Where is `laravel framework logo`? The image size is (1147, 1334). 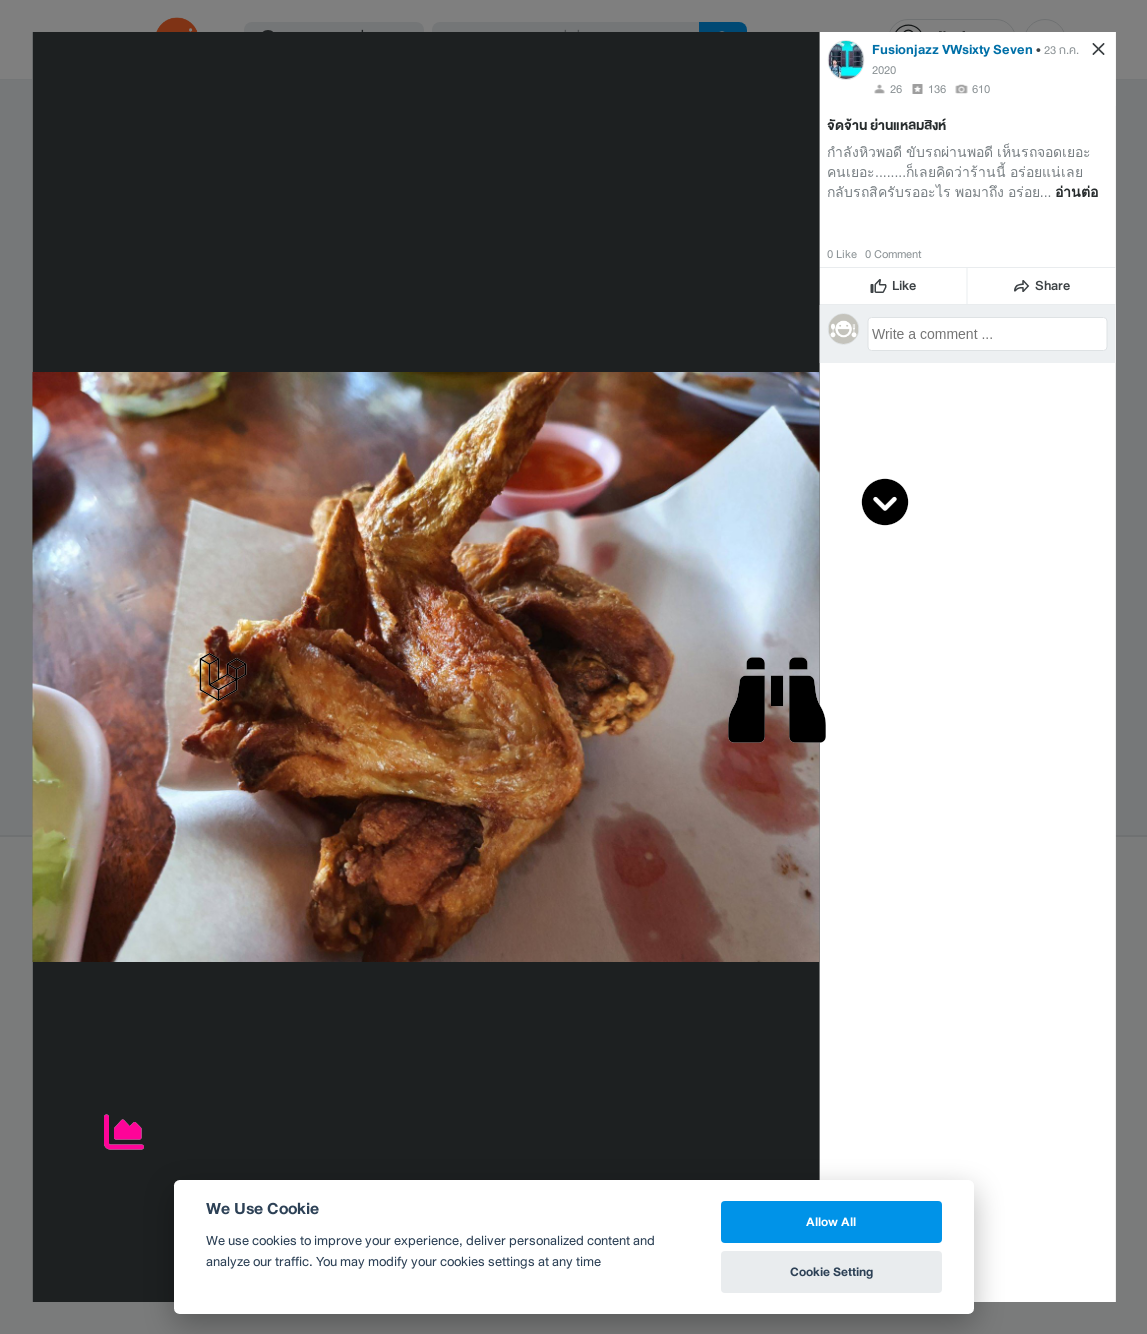 laravel framework logo is located at coordinates (223, 677).